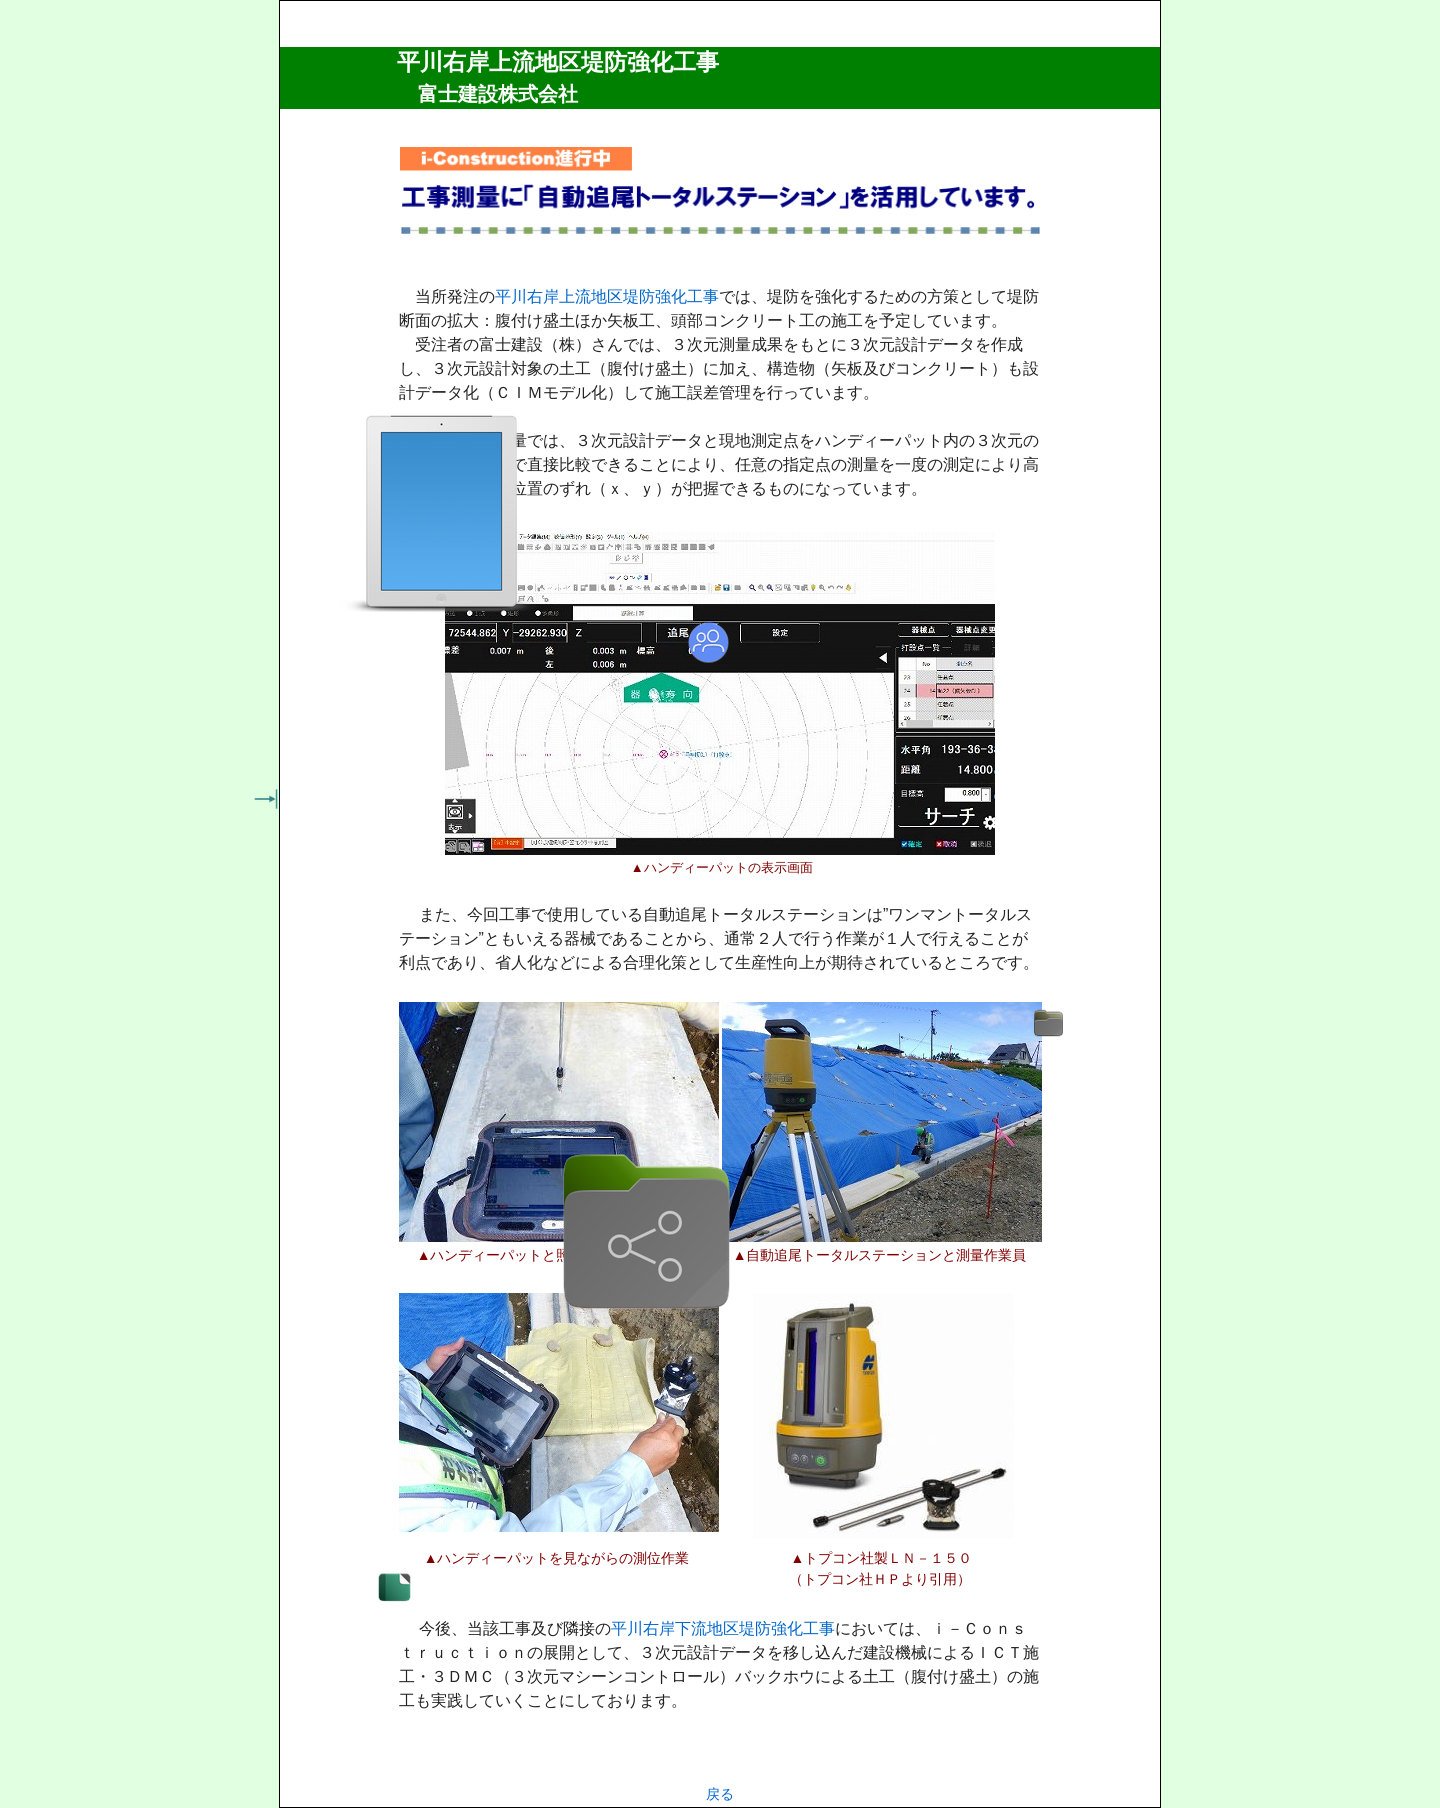  Describe the element at coordinates (441, 510) in the screenshot. I see `indicates a connected iPad device` at that location.